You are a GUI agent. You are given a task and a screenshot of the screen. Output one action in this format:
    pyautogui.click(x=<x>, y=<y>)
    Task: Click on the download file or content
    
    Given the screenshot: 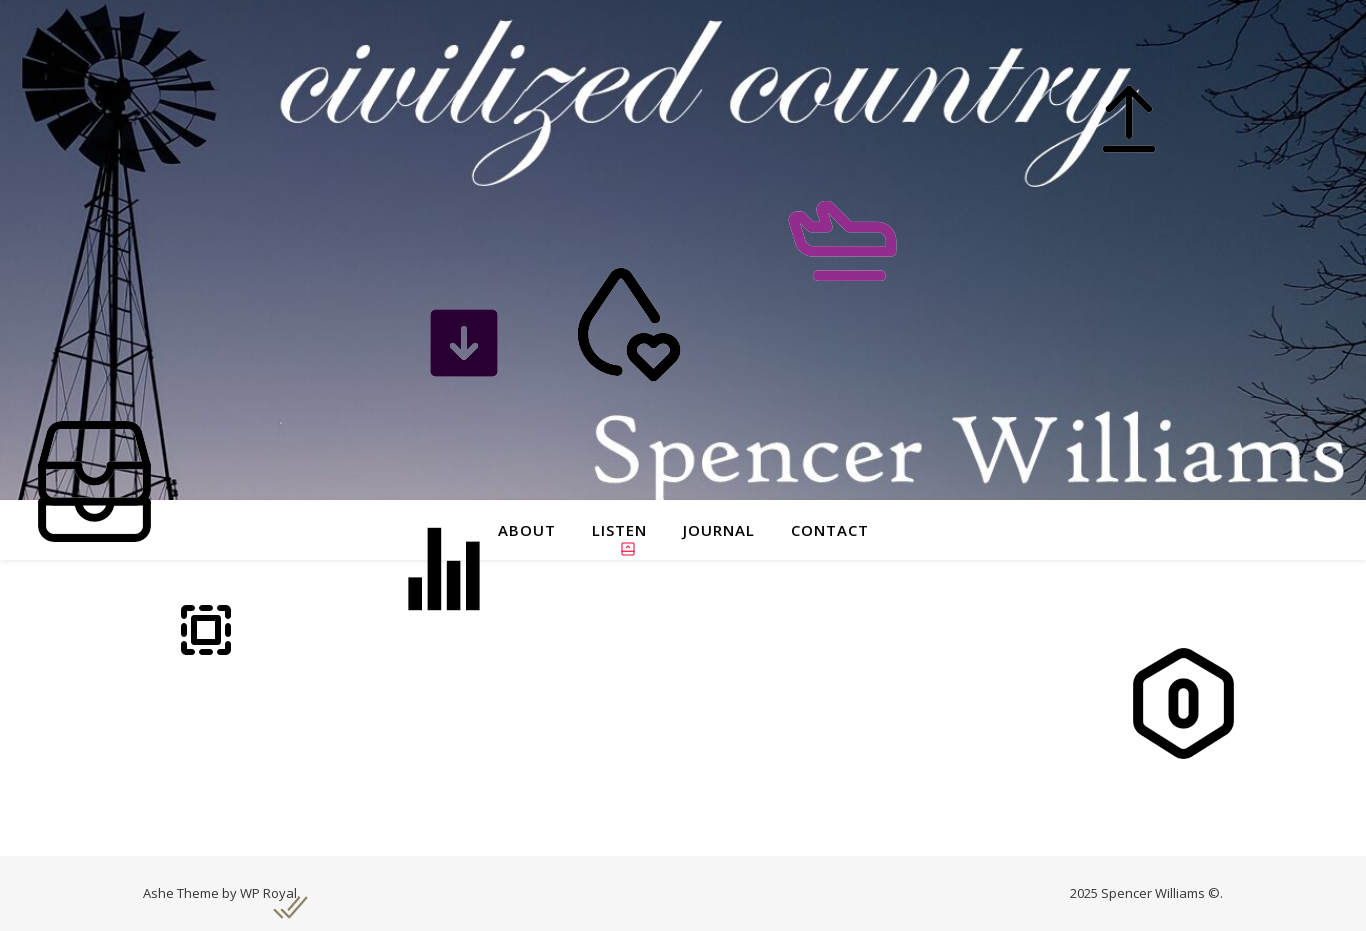 What is the action you would take?
    pyautogui.click(x=464, y=343)
    